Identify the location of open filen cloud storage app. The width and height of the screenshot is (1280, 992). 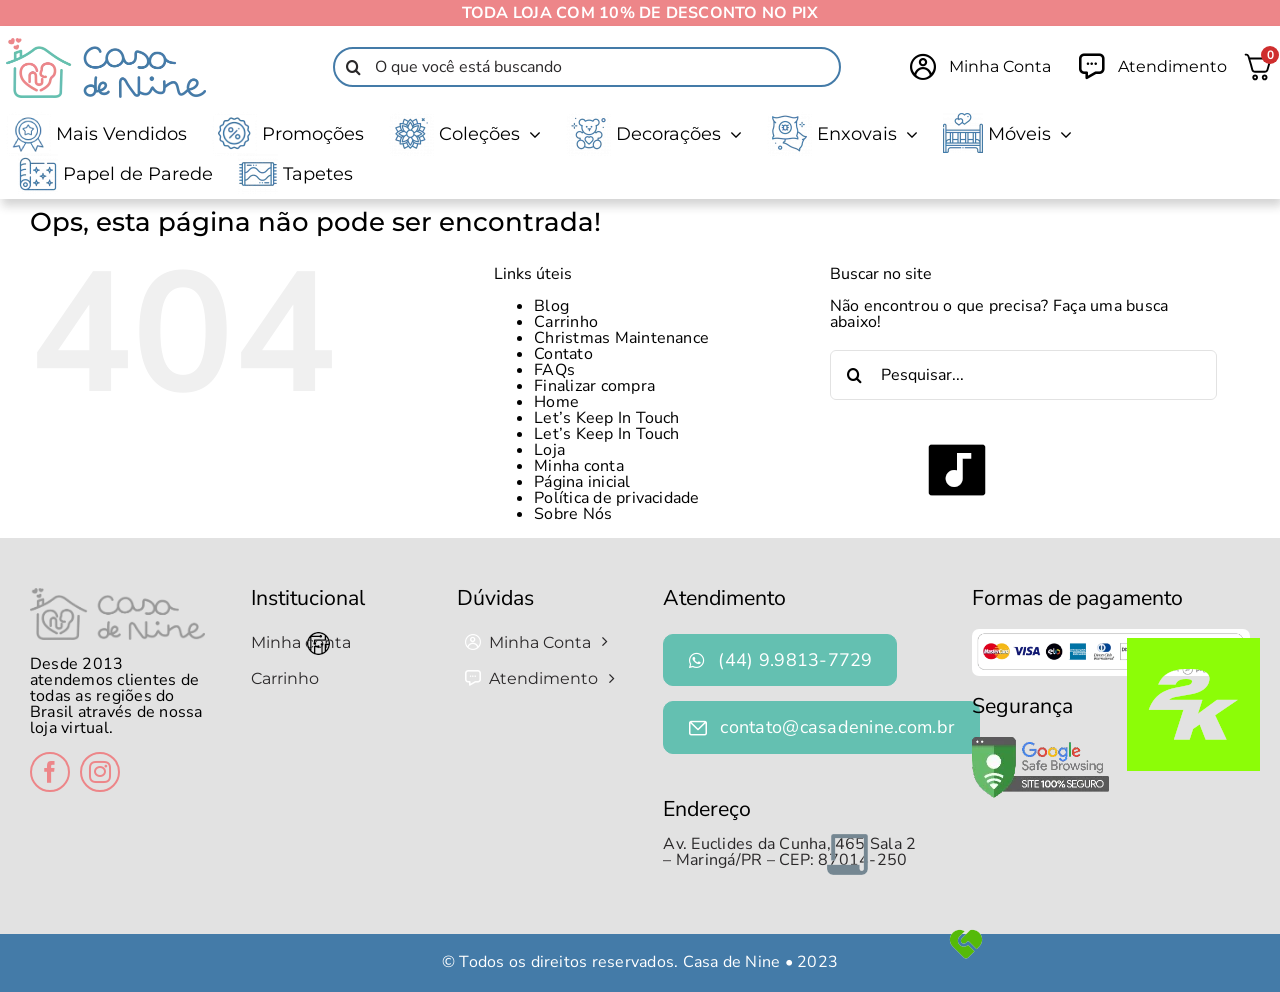
(318, 643).